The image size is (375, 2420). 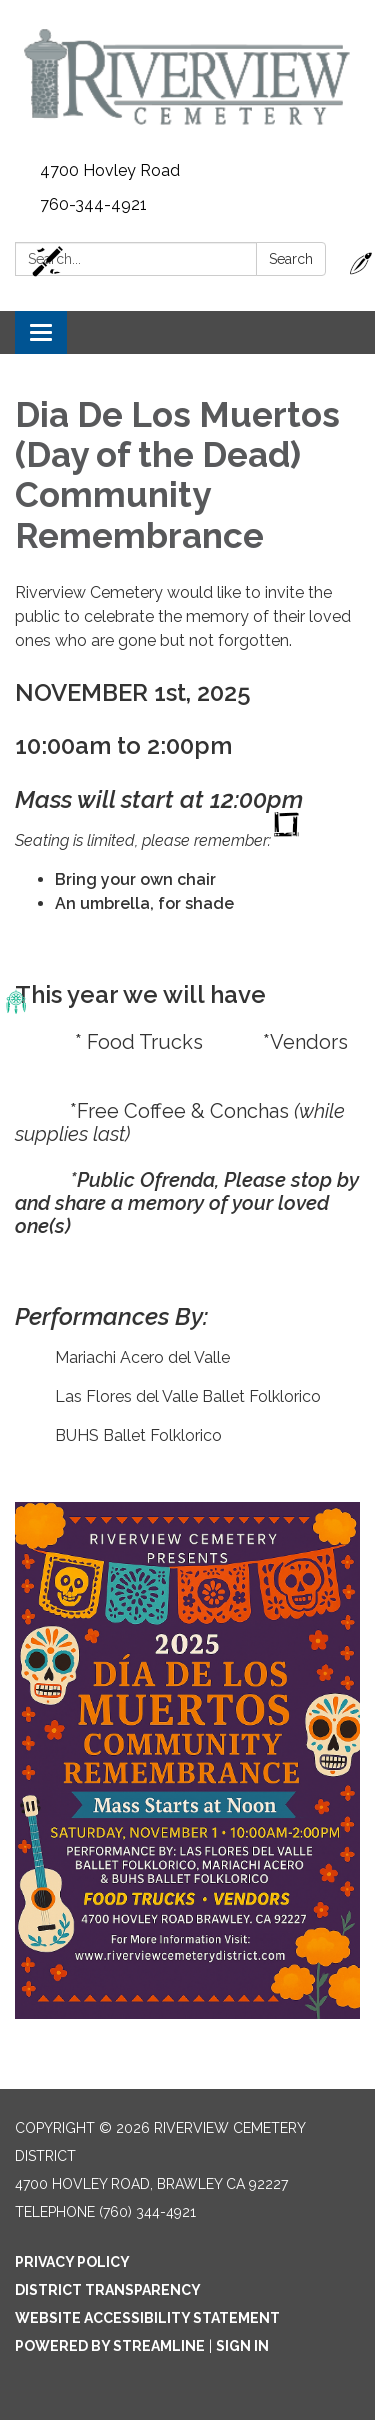 I want to click on access dream journal or sleep tracking features, so click(x=16, y=1002).